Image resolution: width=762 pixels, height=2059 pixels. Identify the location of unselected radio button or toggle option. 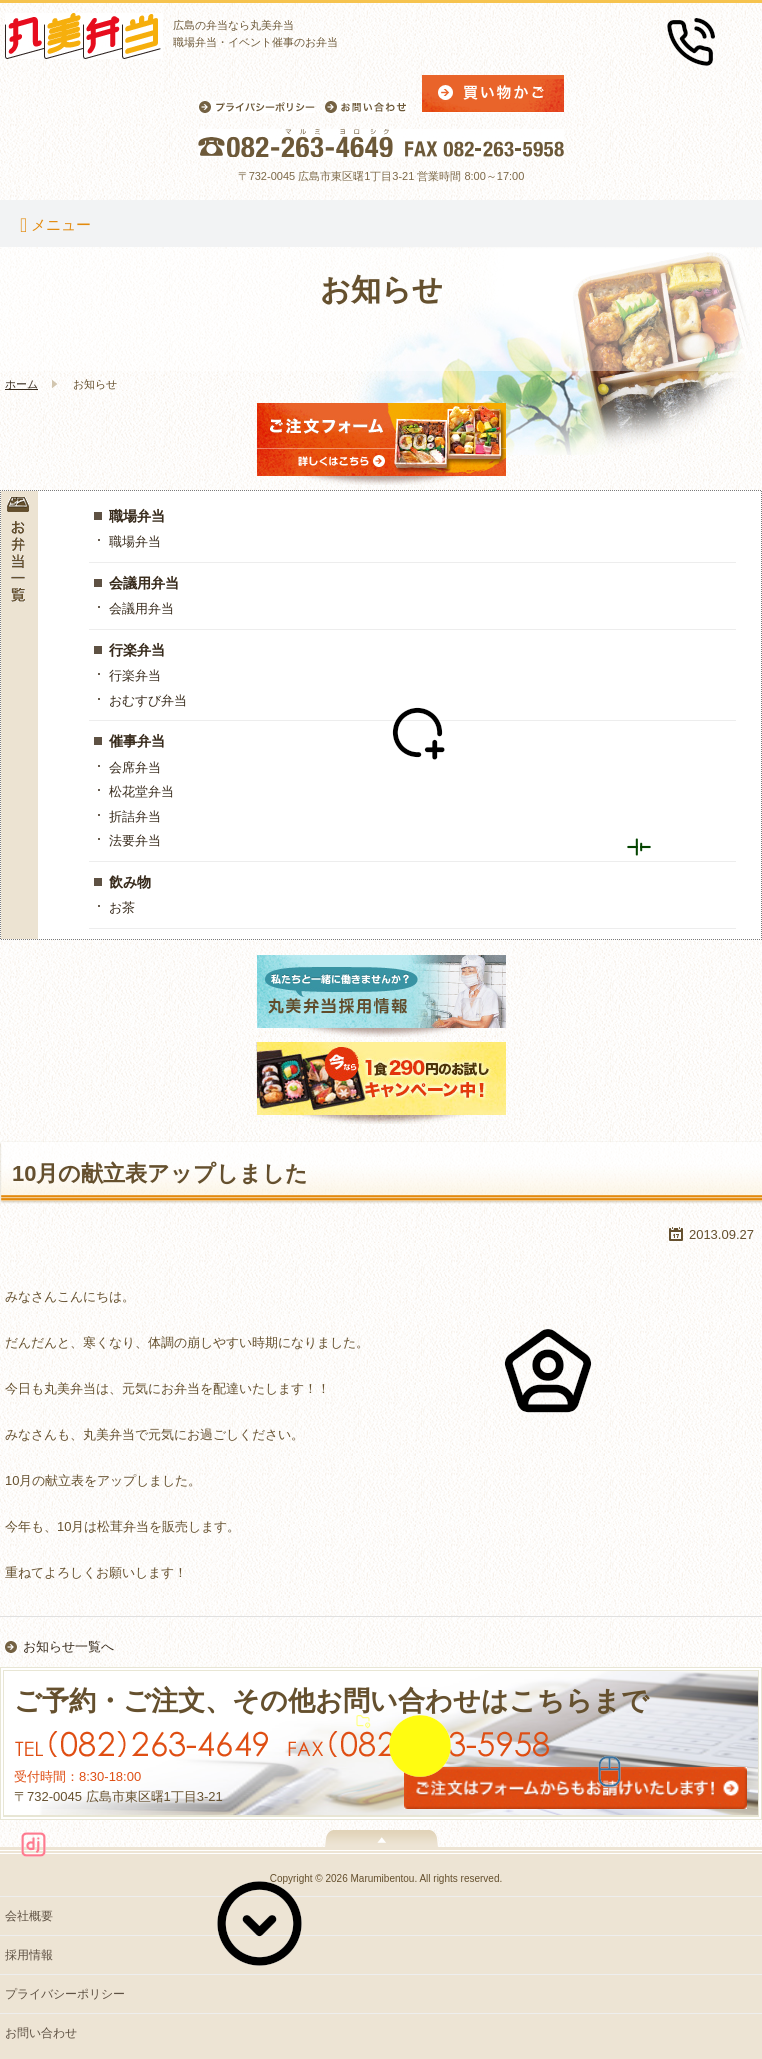
(420, 1746).